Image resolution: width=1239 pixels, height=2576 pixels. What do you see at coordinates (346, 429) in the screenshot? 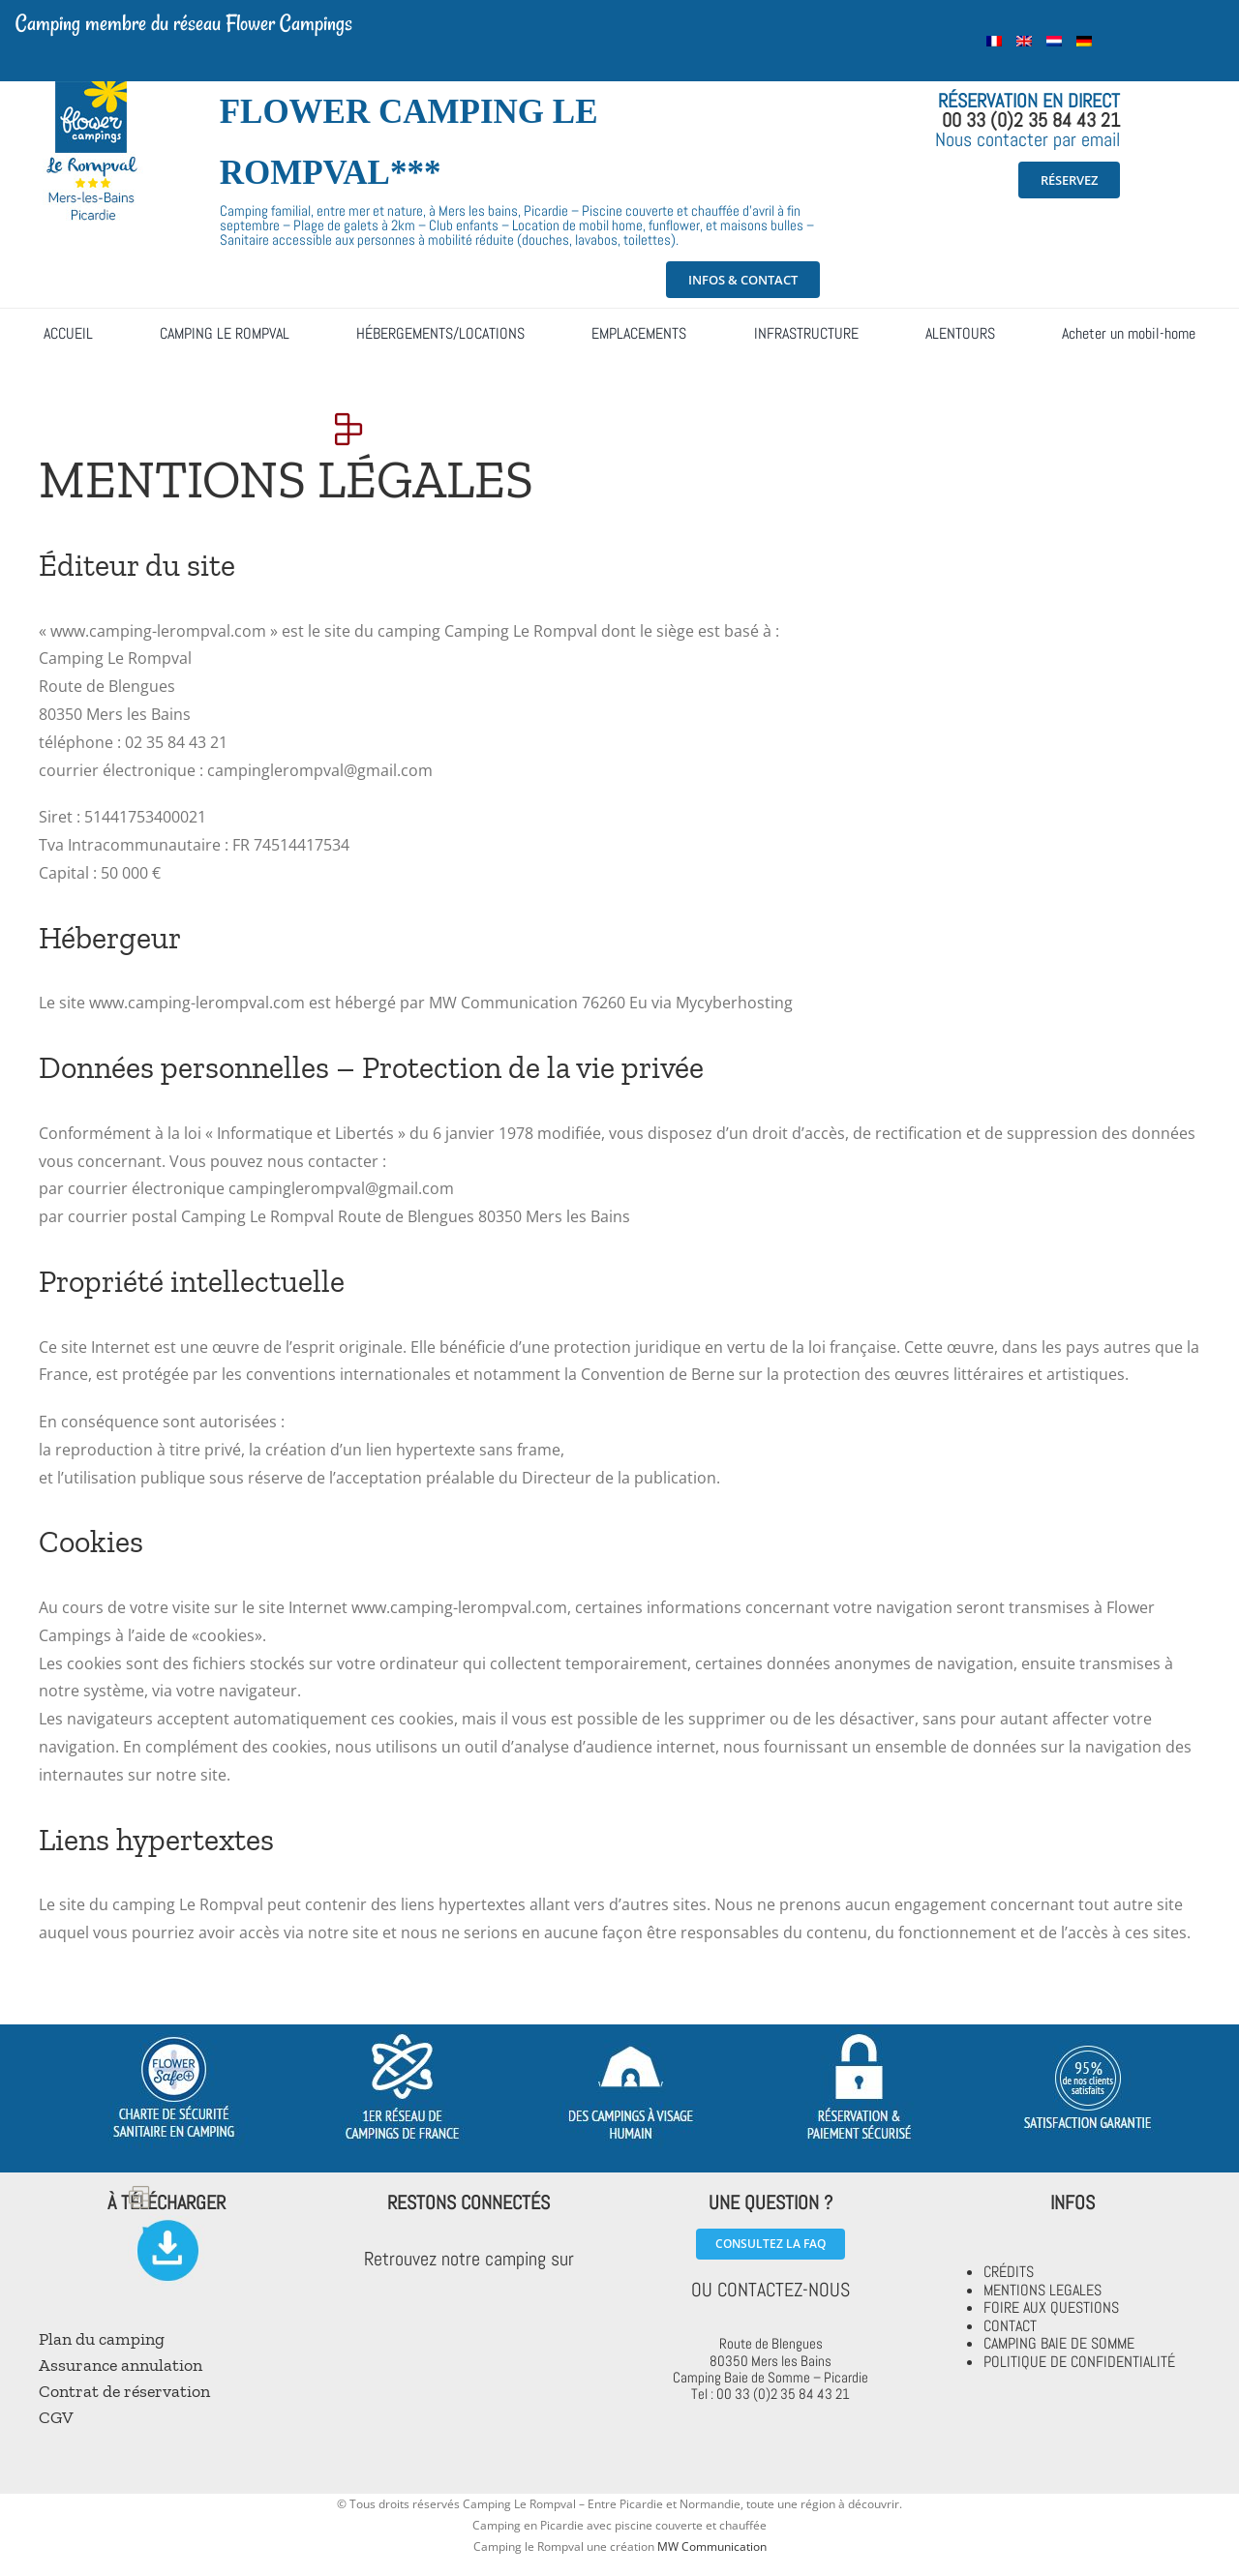
I see `open replit coding environment` at bounding box center [346, 429].